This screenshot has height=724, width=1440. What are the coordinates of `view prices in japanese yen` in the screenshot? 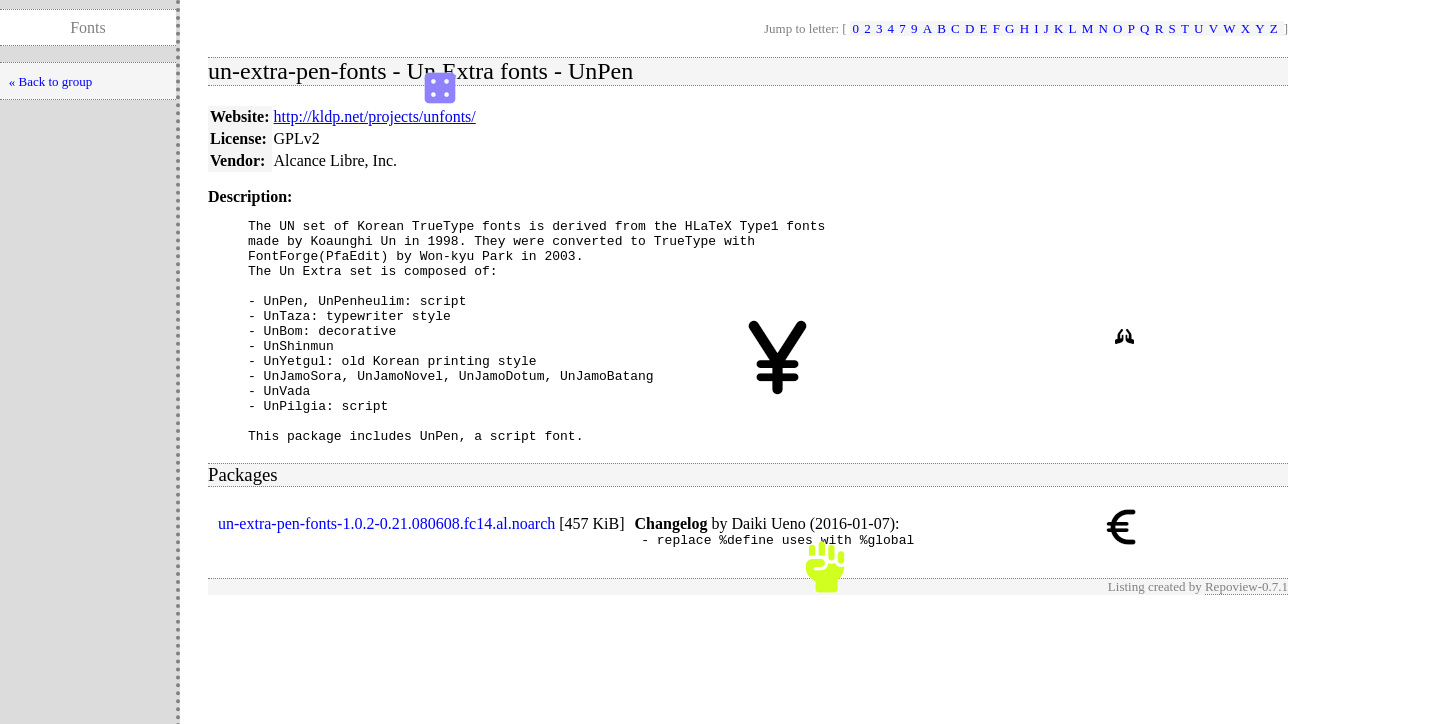 It's located at (777, 357).